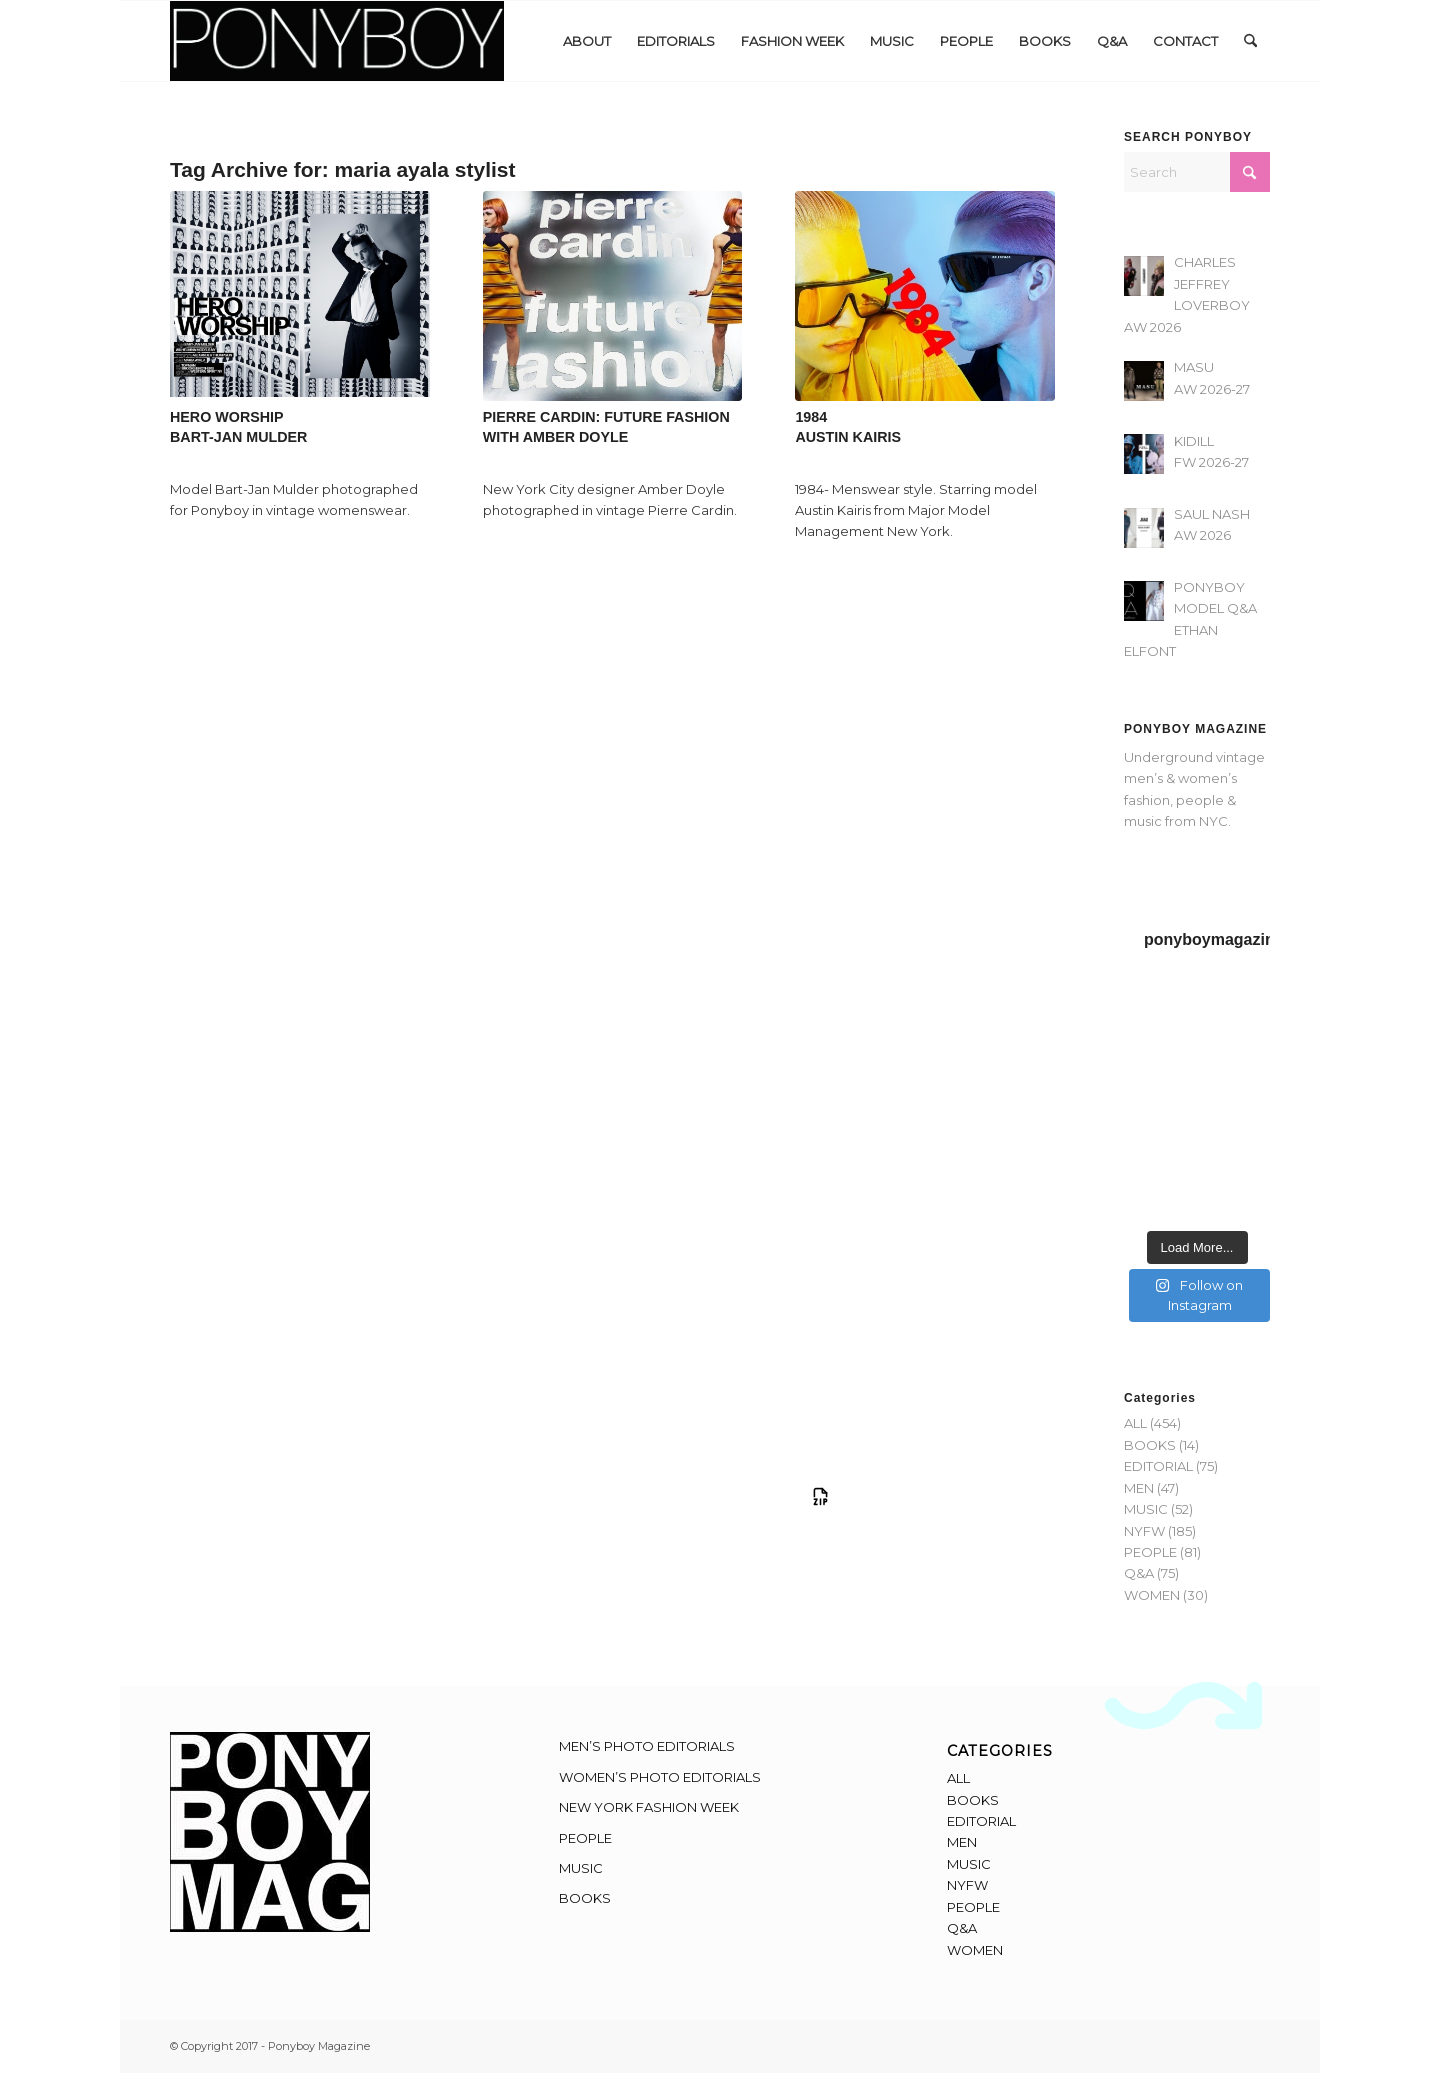  Describe the element at coordinates (1183, 1705) in the screenshot. I see `indicates a flowing or wave-like transition downward` at that location.